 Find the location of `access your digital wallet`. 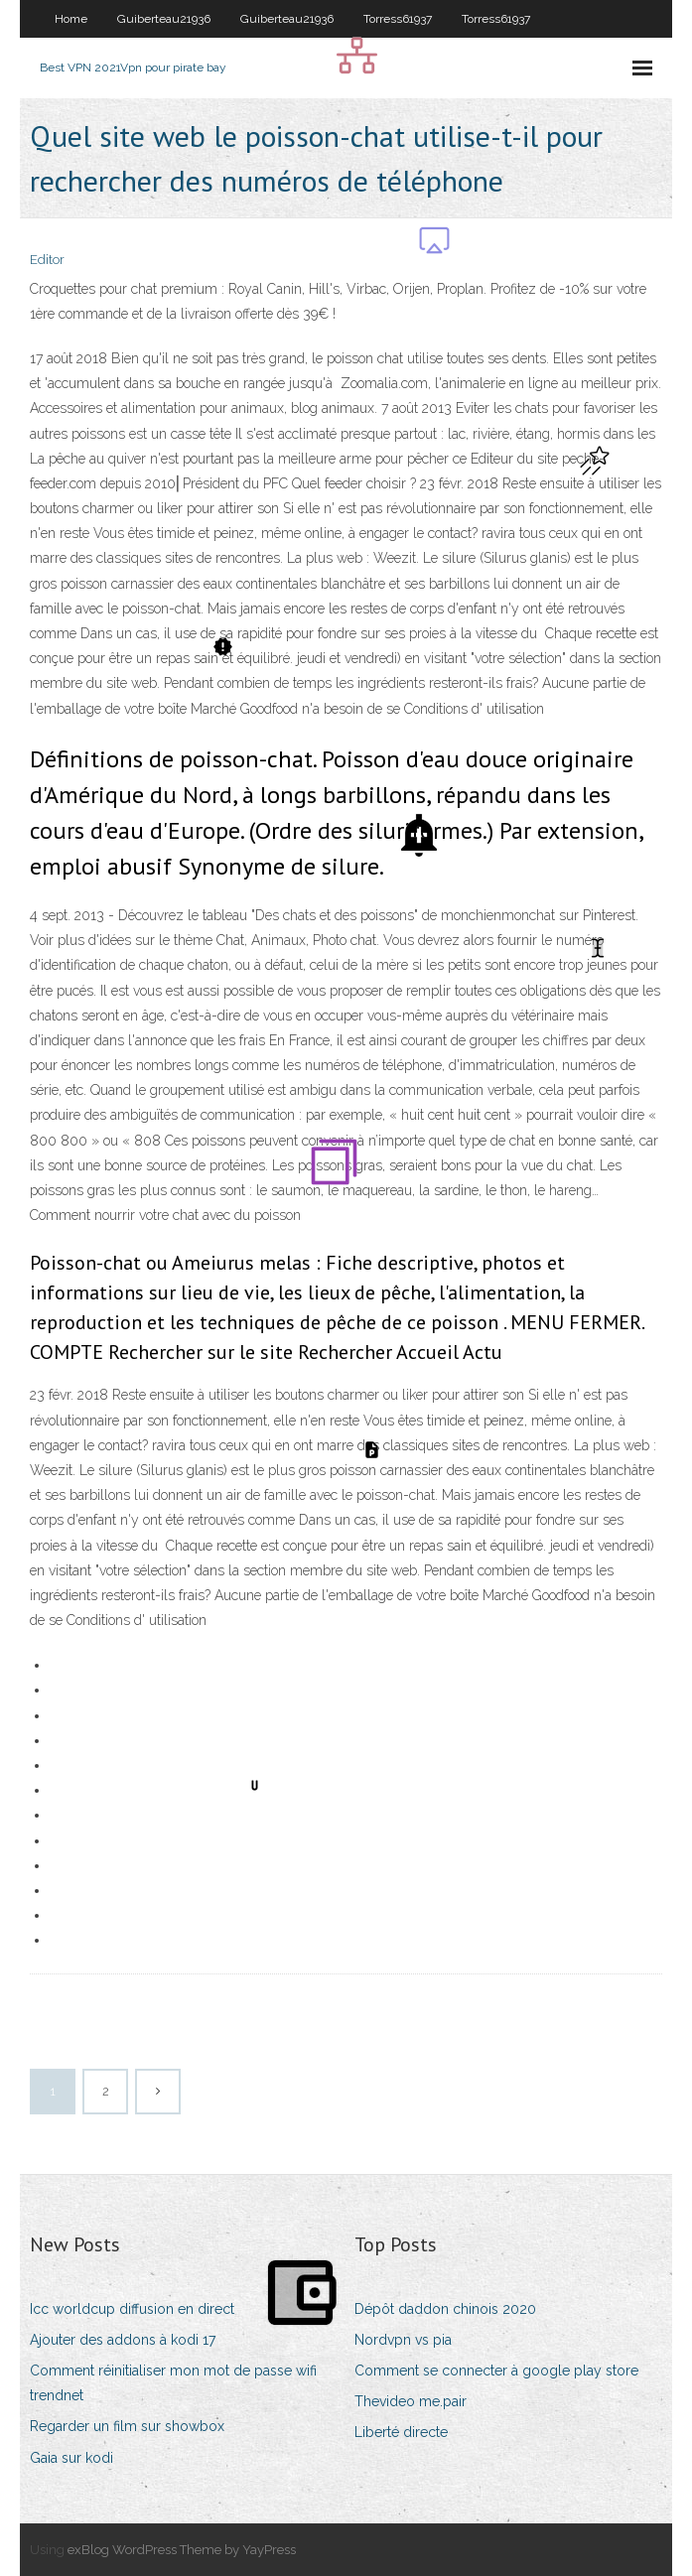

access your digital wallet is located at coordinates (300, 2292).